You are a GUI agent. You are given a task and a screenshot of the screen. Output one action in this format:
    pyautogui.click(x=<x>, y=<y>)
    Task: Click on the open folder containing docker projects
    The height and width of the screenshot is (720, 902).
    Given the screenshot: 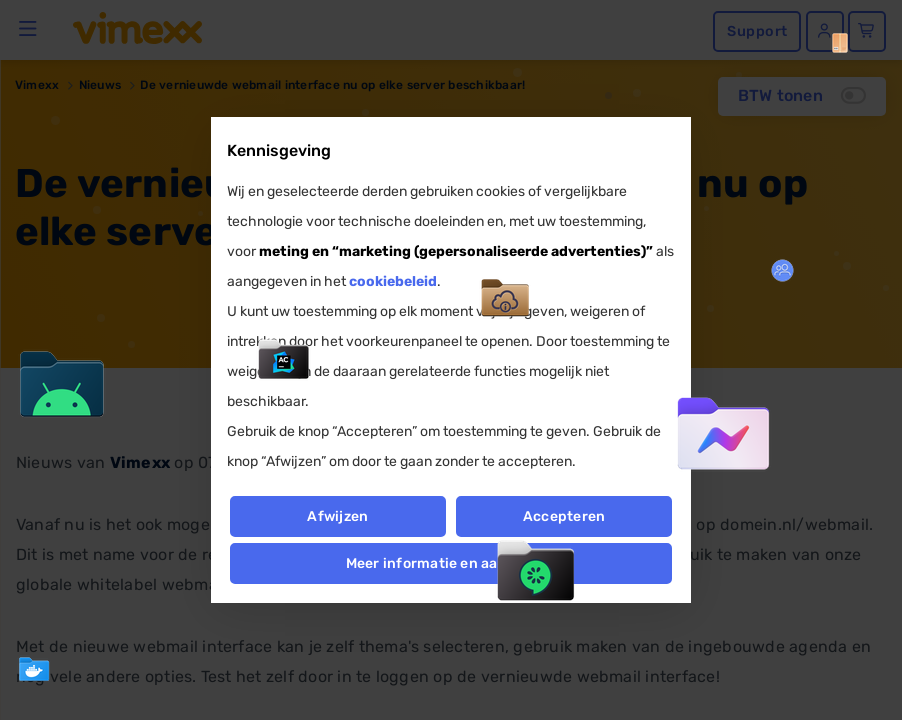 What is the action you would take?
    pyautogui.click(x=34, y=670)
    